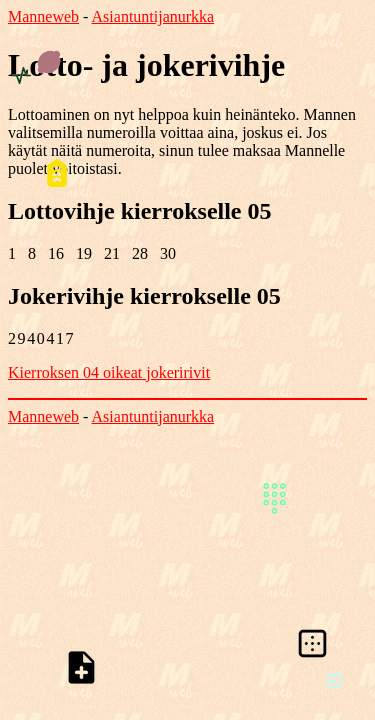 The height and width of the screenshot is (720, 375). What do you see at coordinates (334, 680) in the screenshot?
I see `add a new calendar event` at bounding box center [334, 680].